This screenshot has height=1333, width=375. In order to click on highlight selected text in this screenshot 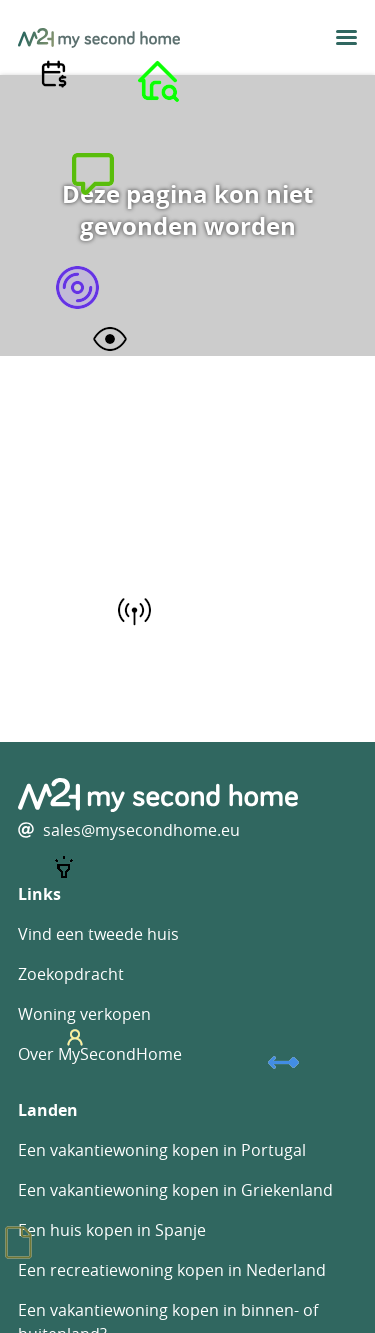, I will do `click(64, 867)`.